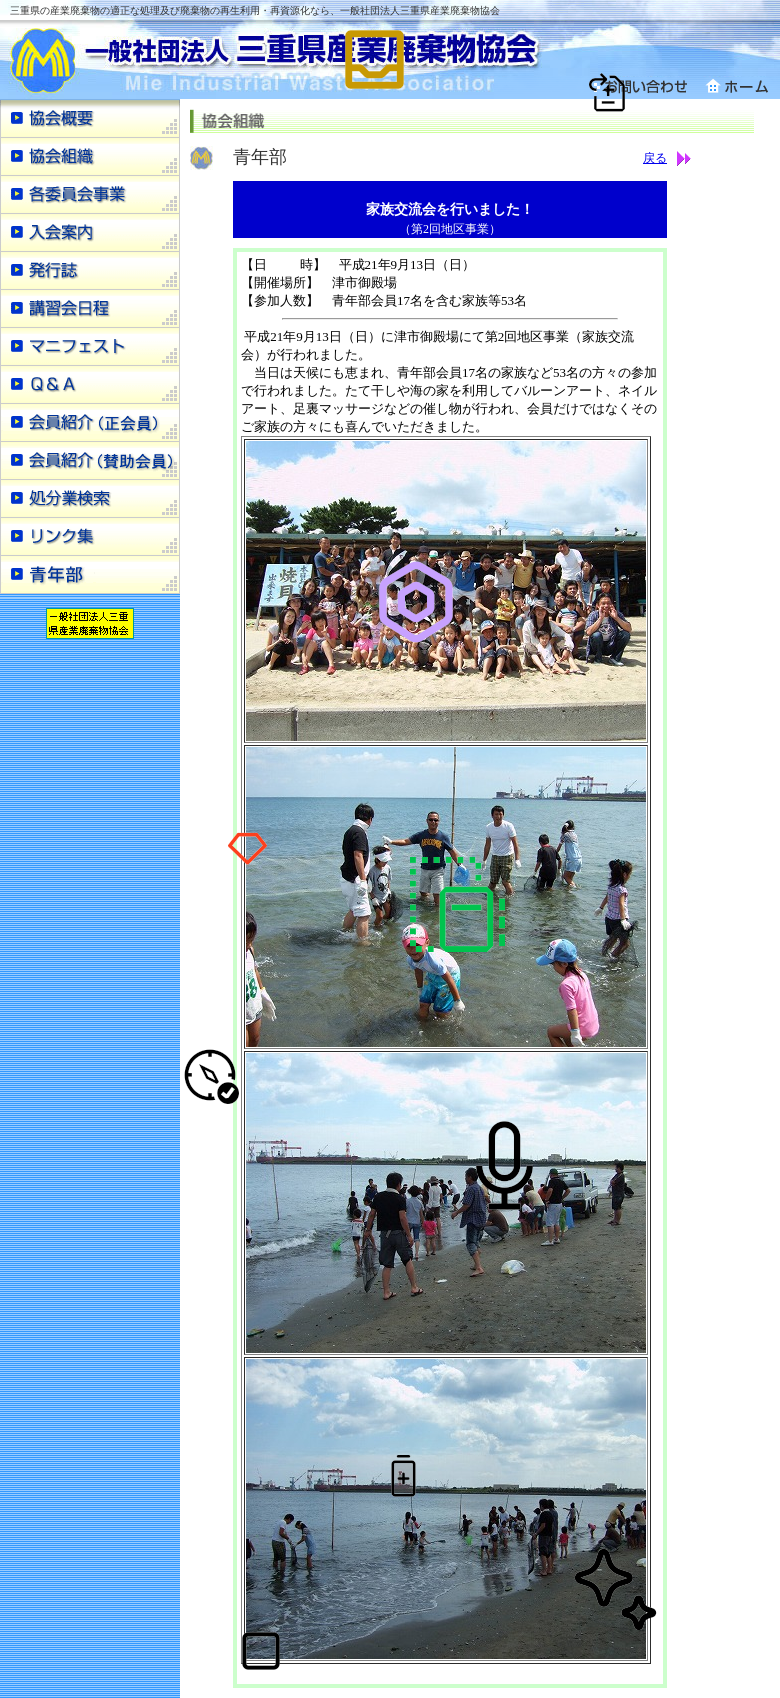  What do you see at coordinates (210, 1075) in the screenshot?
I see `active navigation or orientation mode` at bounding box center [210, 1075].